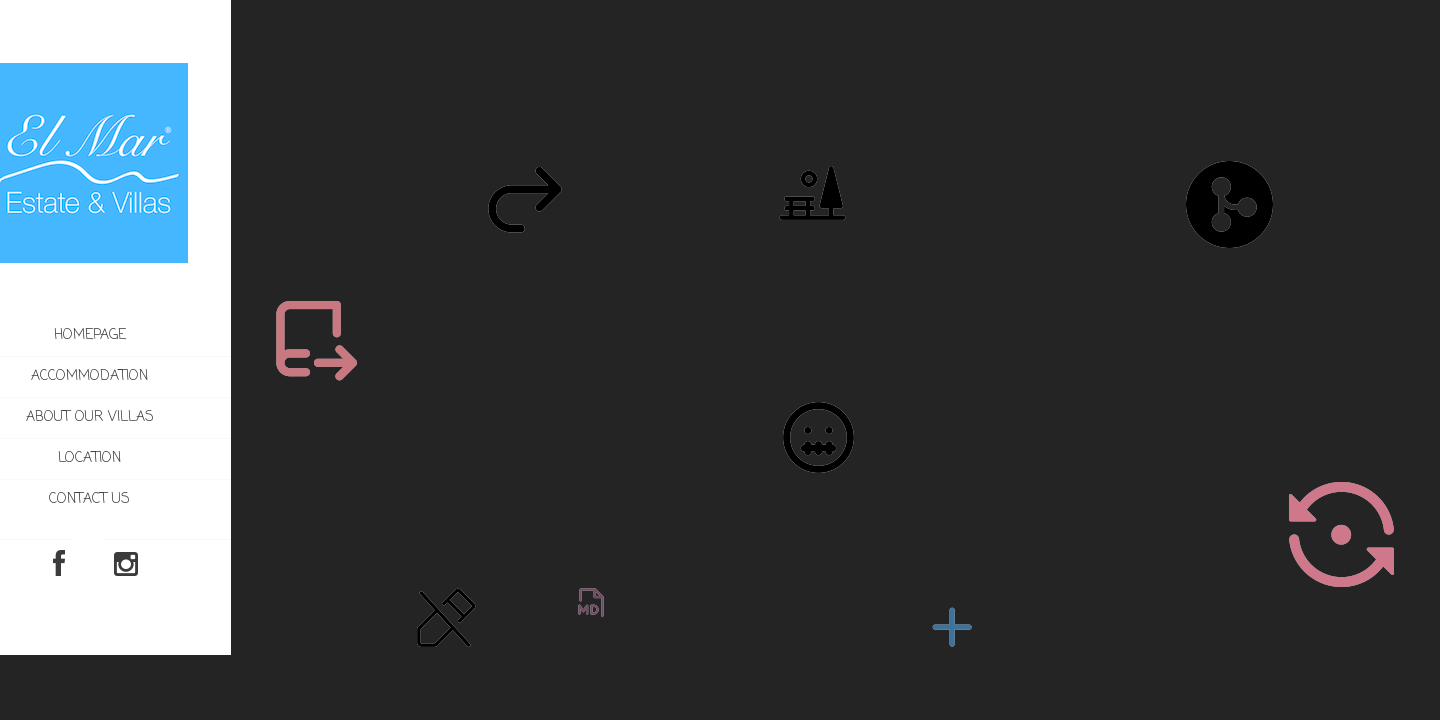 This screenshot has height=720, width=1440. Describe the element at coordinates (1229, 204) in the screenshot. I see `indicates a merged pull request in your activity feed` at that location.